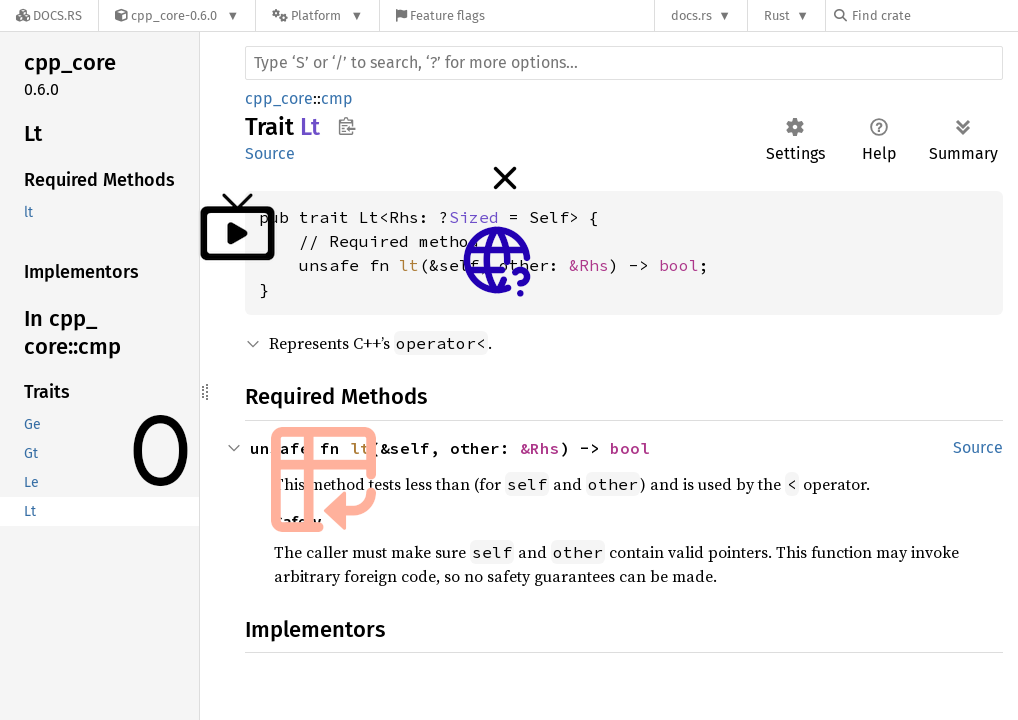 The height and width of the screenshot is (720, 1018). What do you see at coordinates (237, 226) in the screenshot?
I see `watch live TV or streaming content` at bounding box center [237, 226].